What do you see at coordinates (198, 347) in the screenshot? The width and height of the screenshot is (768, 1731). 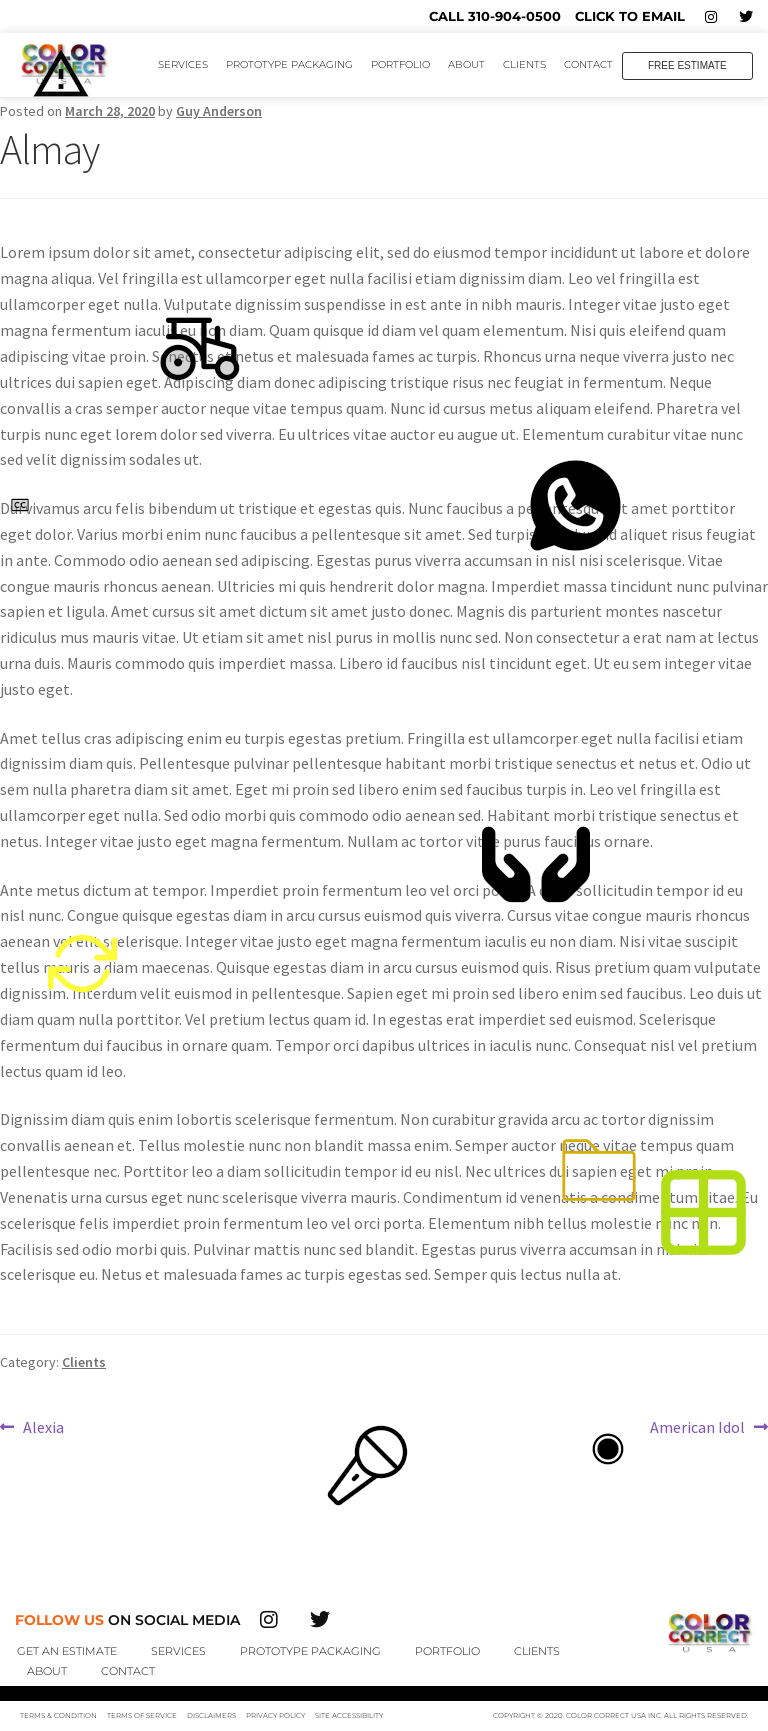 I see `access farming or agricultural features` at bounding box center [198, 347].